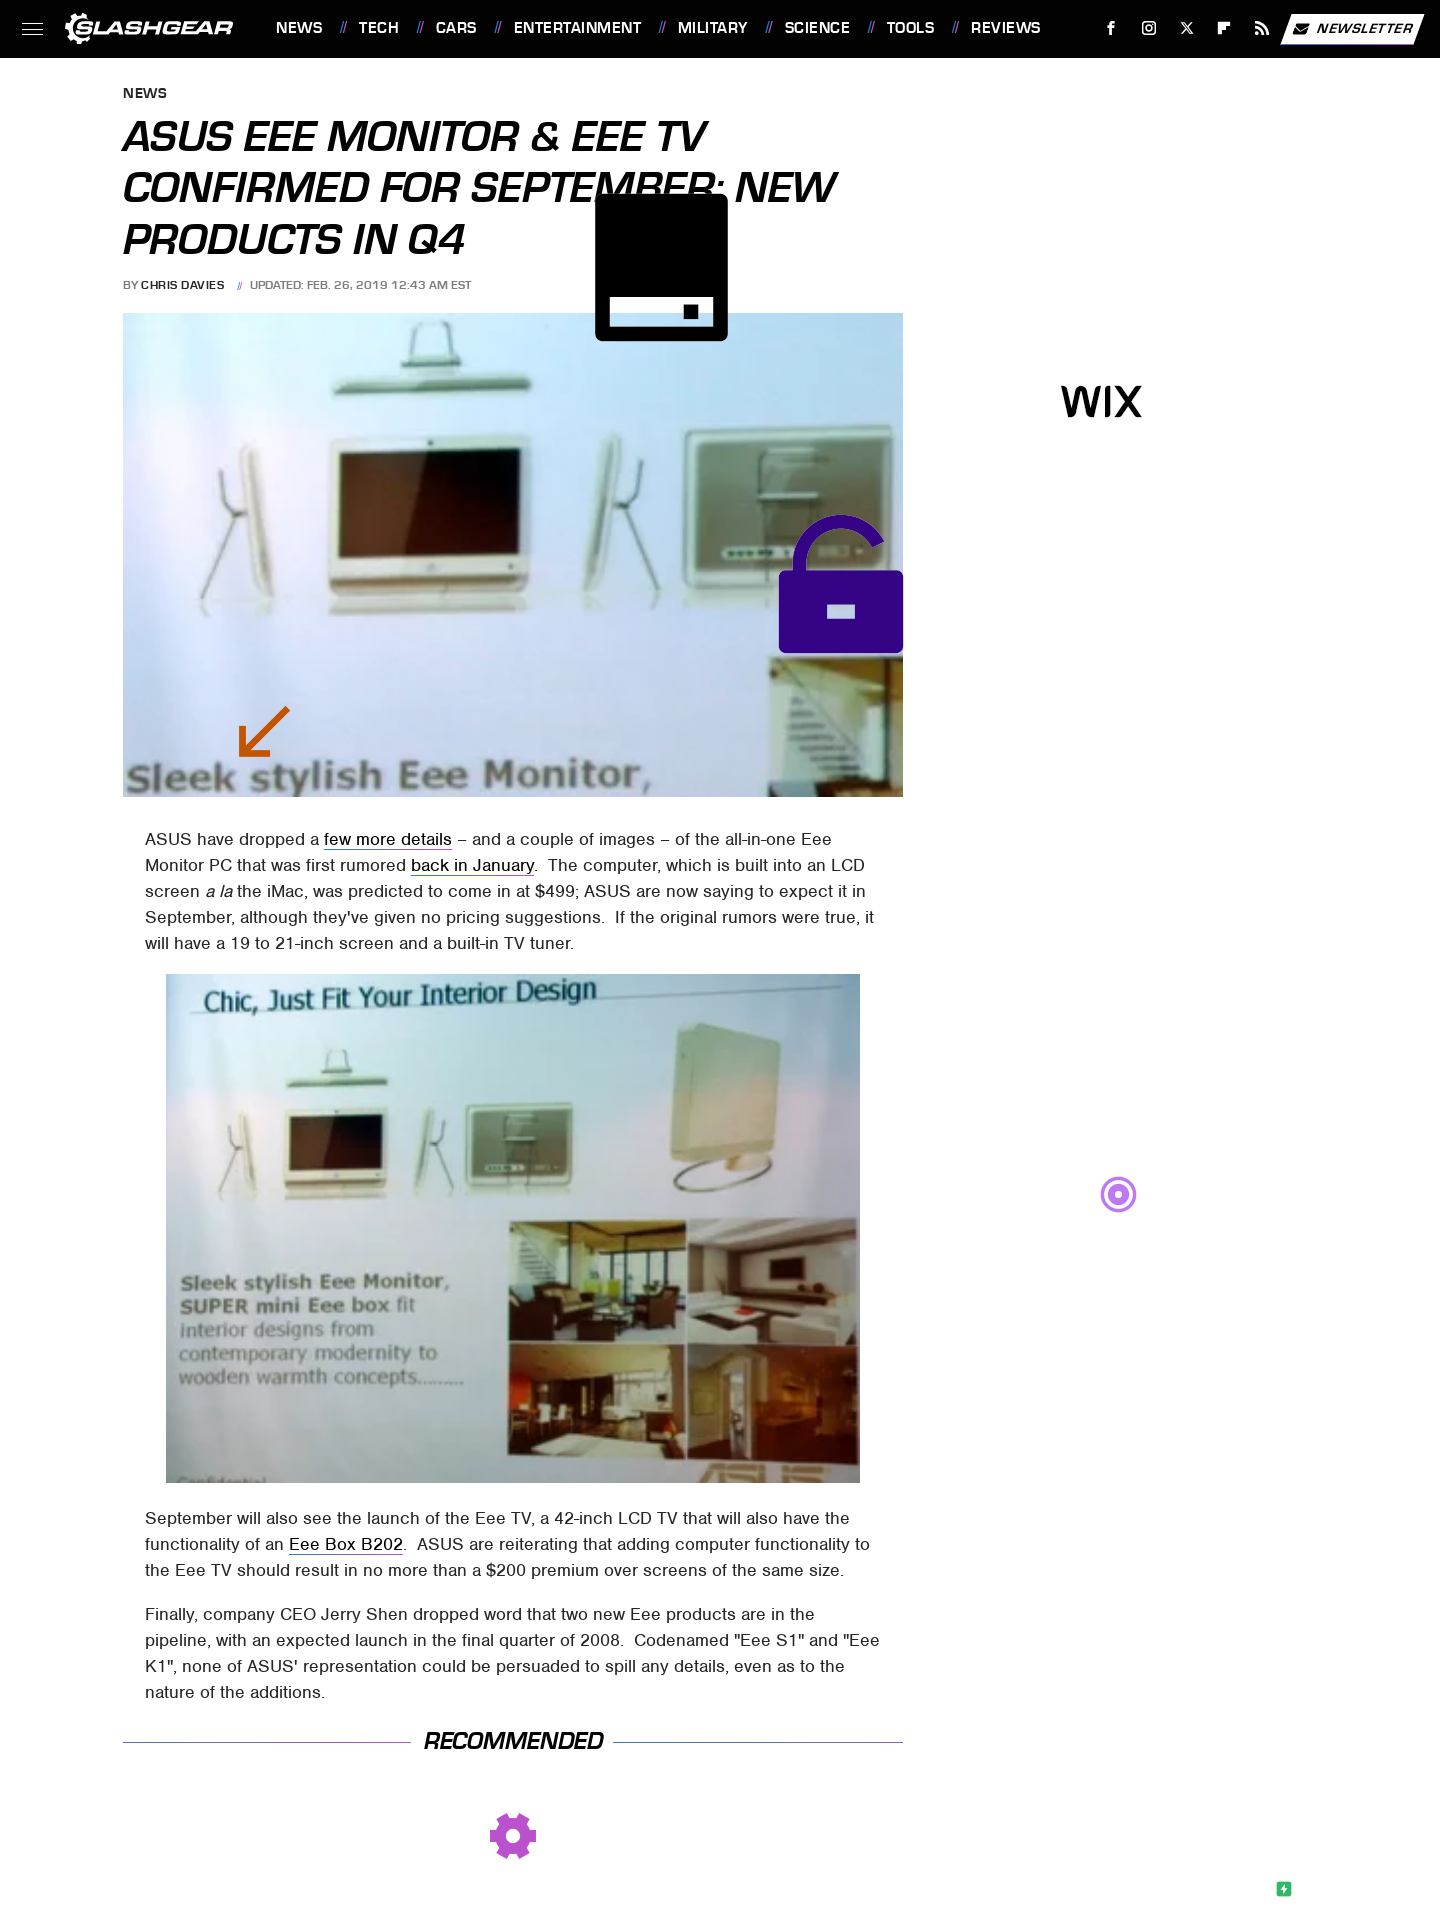 The height and width of the screenshot is (1918, 1440). Describe the element at coordinates (661, 267) in the screenshot. I see `access storage or hard drive settings` at that location.